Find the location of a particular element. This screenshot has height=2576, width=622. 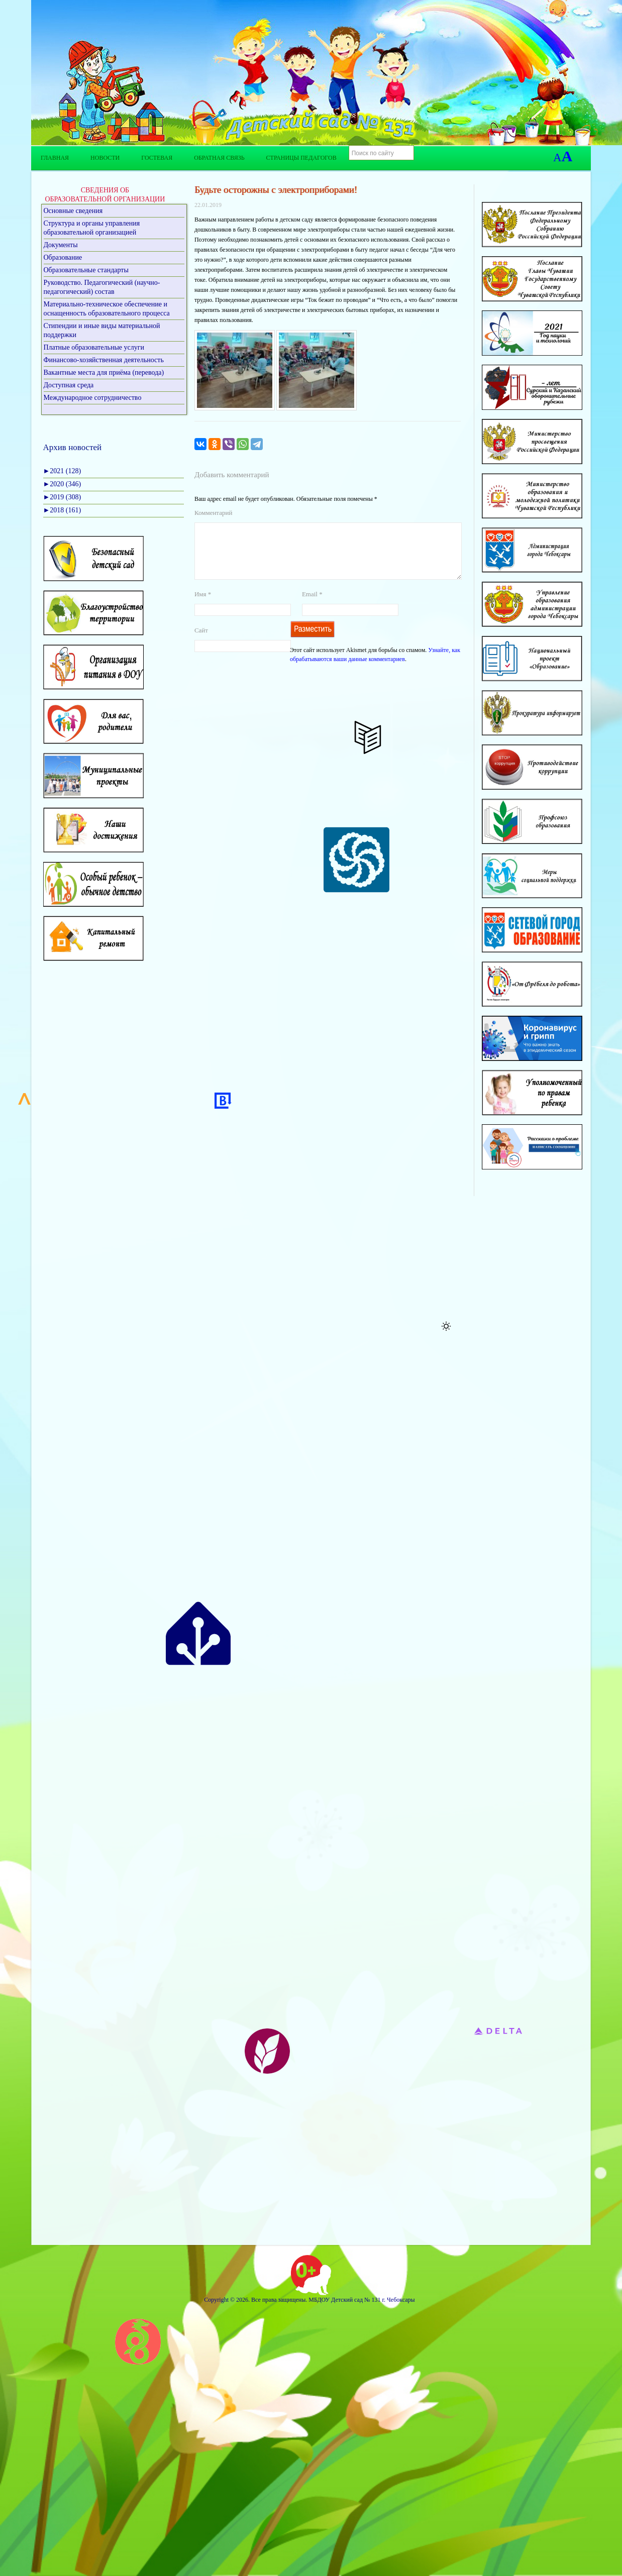

open carrd website builder is located at coordinates (368, 737).